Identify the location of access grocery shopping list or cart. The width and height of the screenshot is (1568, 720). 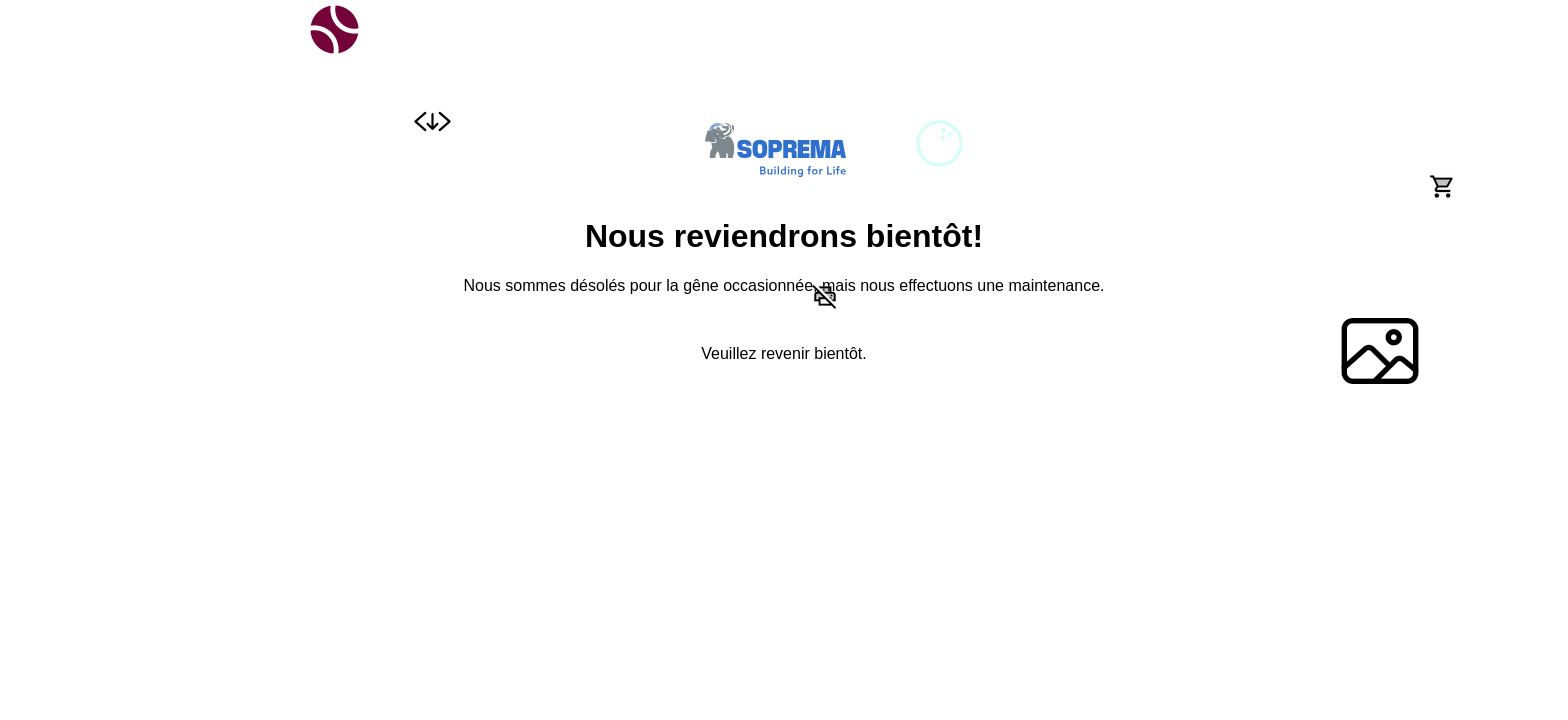
(1442, 186).